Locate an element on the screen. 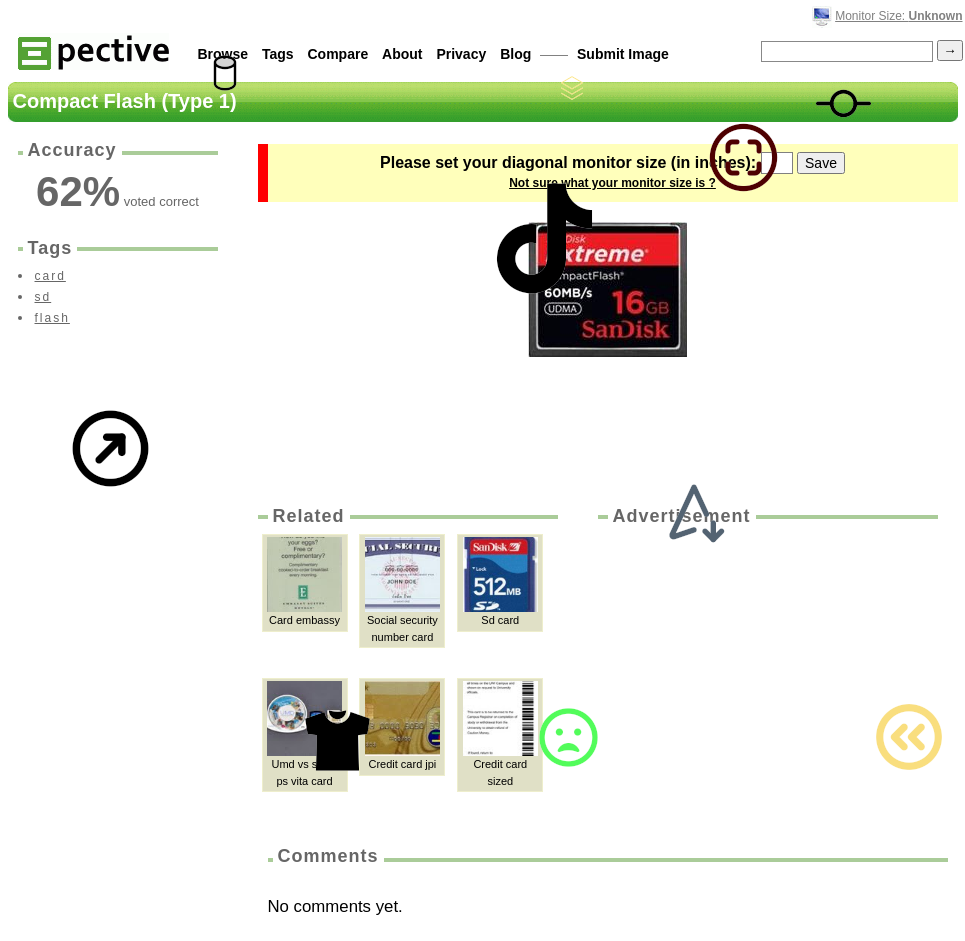 The image size is (965, 941). tap to scan a QR code or barcode is located at coordinates (743, 157).